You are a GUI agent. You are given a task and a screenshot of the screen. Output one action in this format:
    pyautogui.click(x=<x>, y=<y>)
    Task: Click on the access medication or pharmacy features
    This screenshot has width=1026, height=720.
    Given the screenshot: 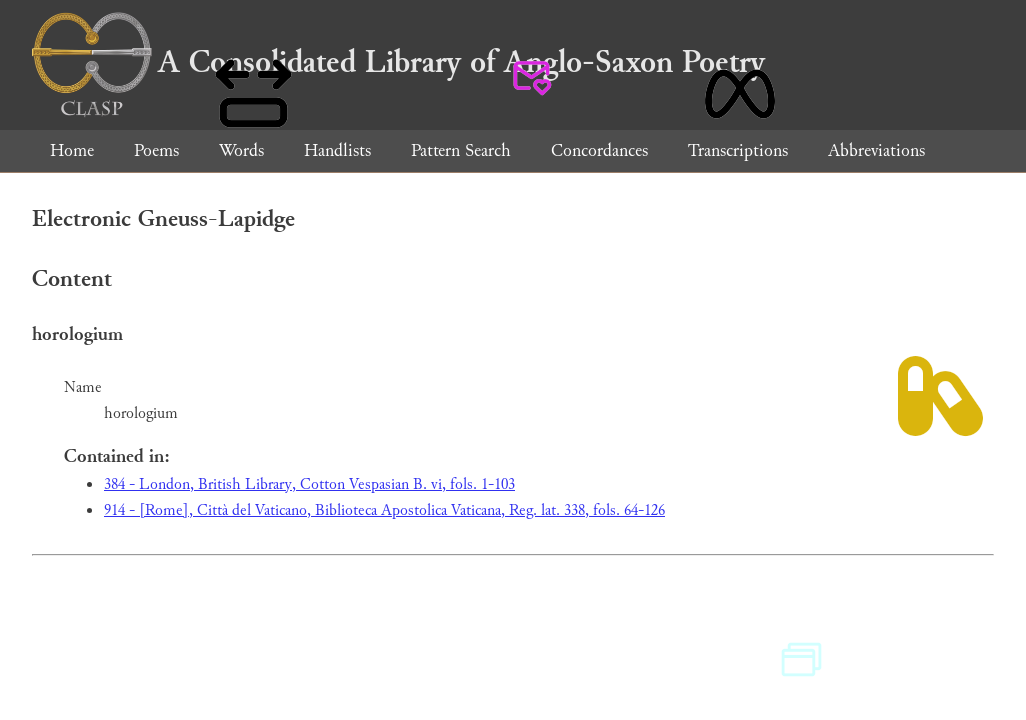 What is the action you would take?
    pyautogui.click(x=938, y=396)
    